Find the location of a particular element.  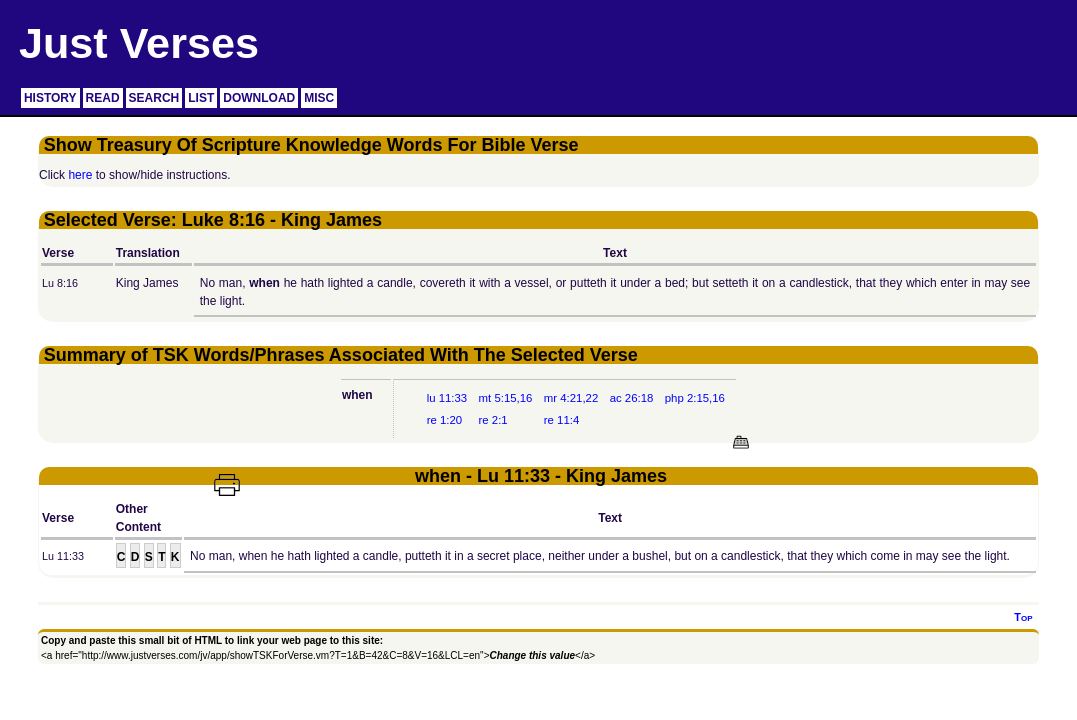

access point of sale or checkout is located at coordinates (741, 443).